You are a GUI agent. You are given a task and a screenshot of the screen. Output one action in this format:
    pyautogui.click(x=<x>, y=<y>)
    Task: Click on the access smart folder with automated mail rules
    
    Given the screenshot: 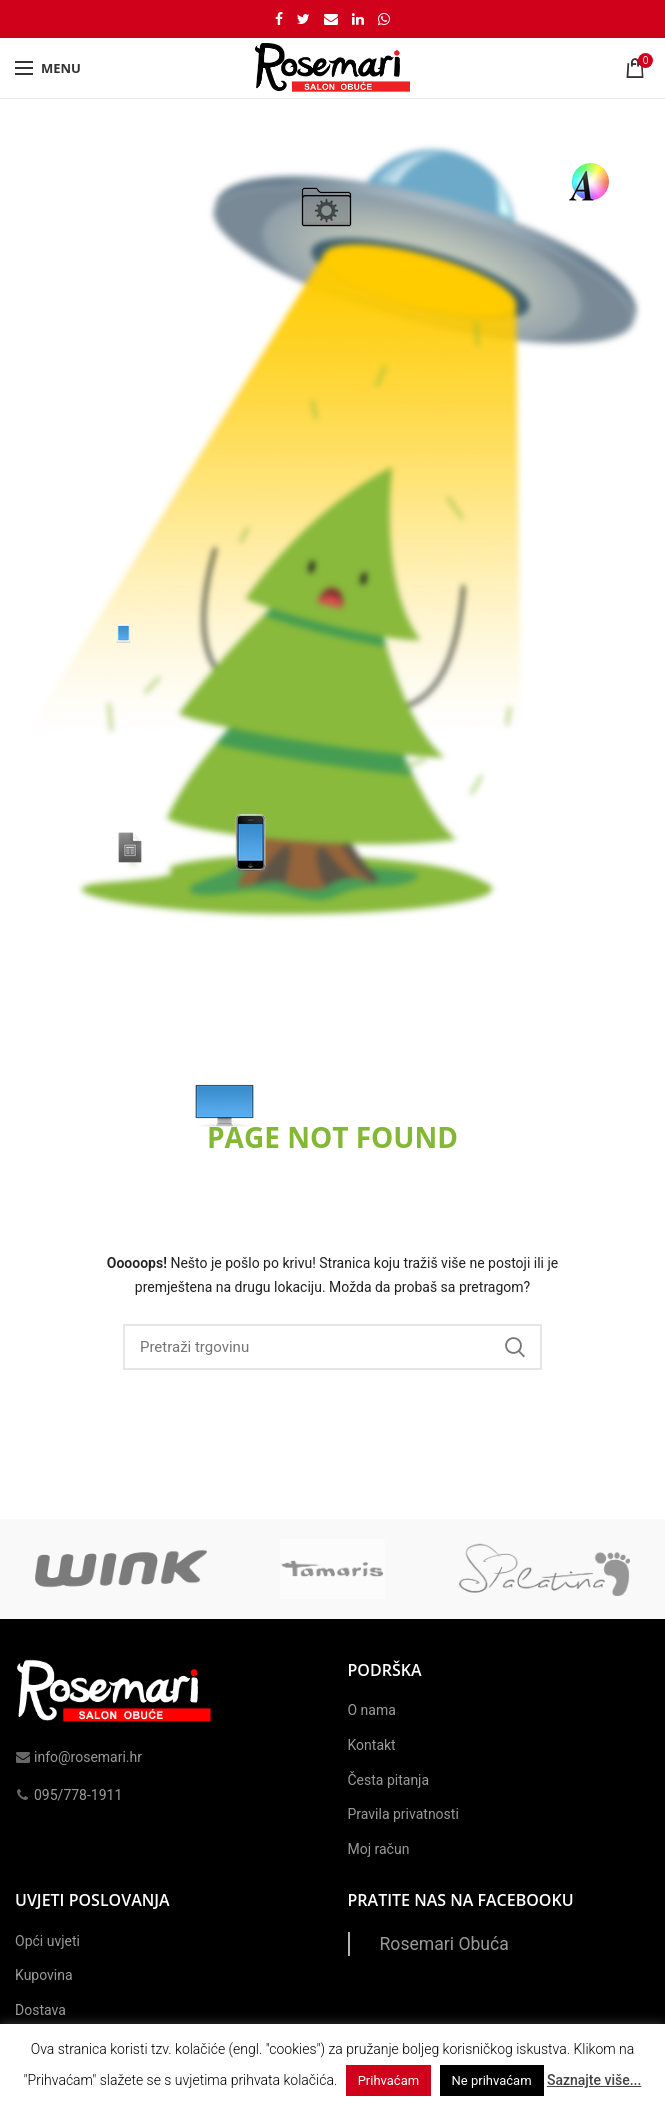 What is the action you would take?
    pyautogui.click(x=326, y=206)
    